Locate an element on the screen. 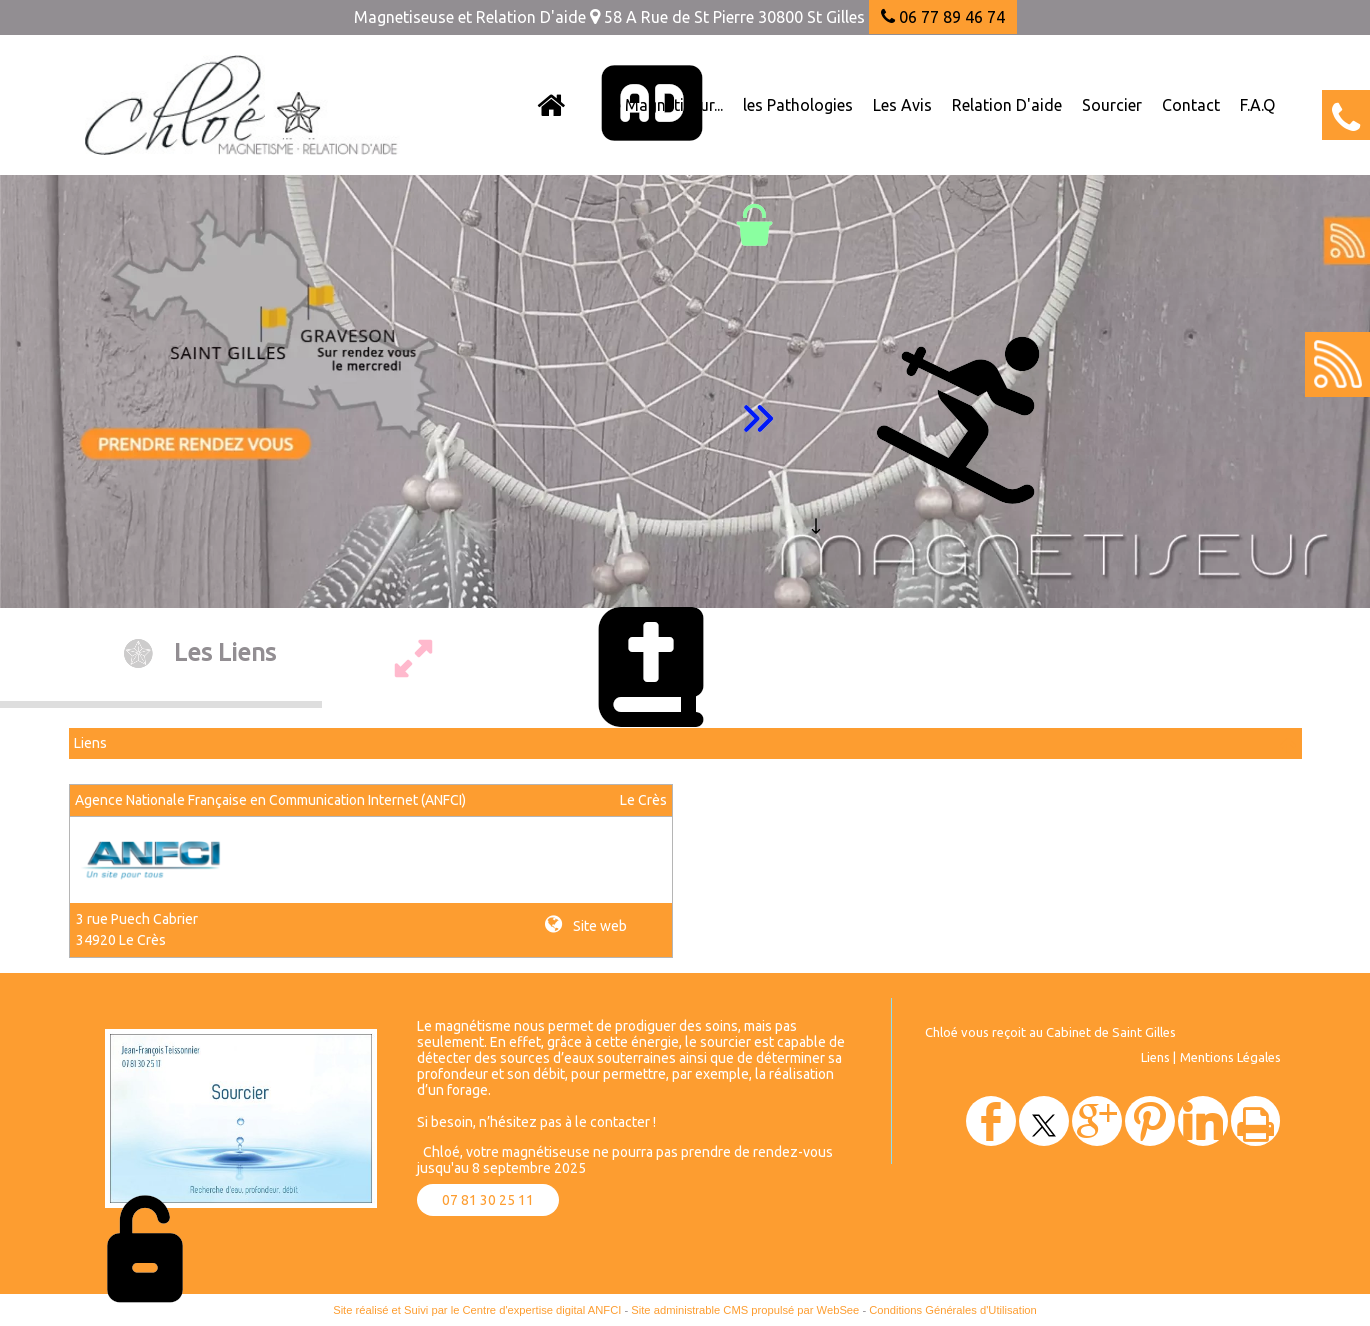  filter or browse skiing activities is located at coordinates (965, 415).